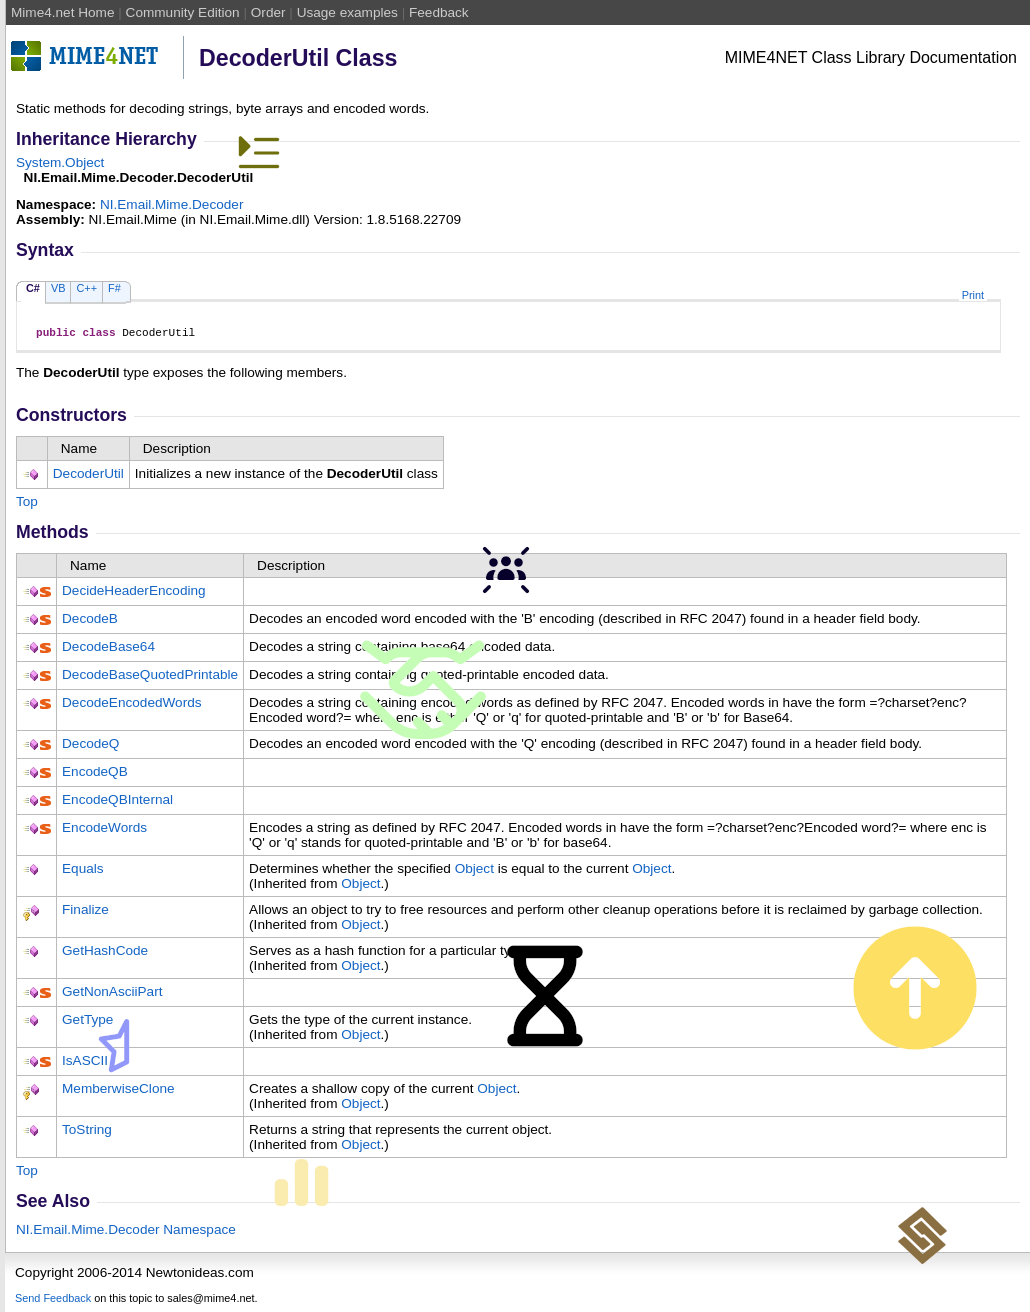 This screenshot has width=1030, height=1312. I want to click on staylinked company logo, so click(922, 1235).